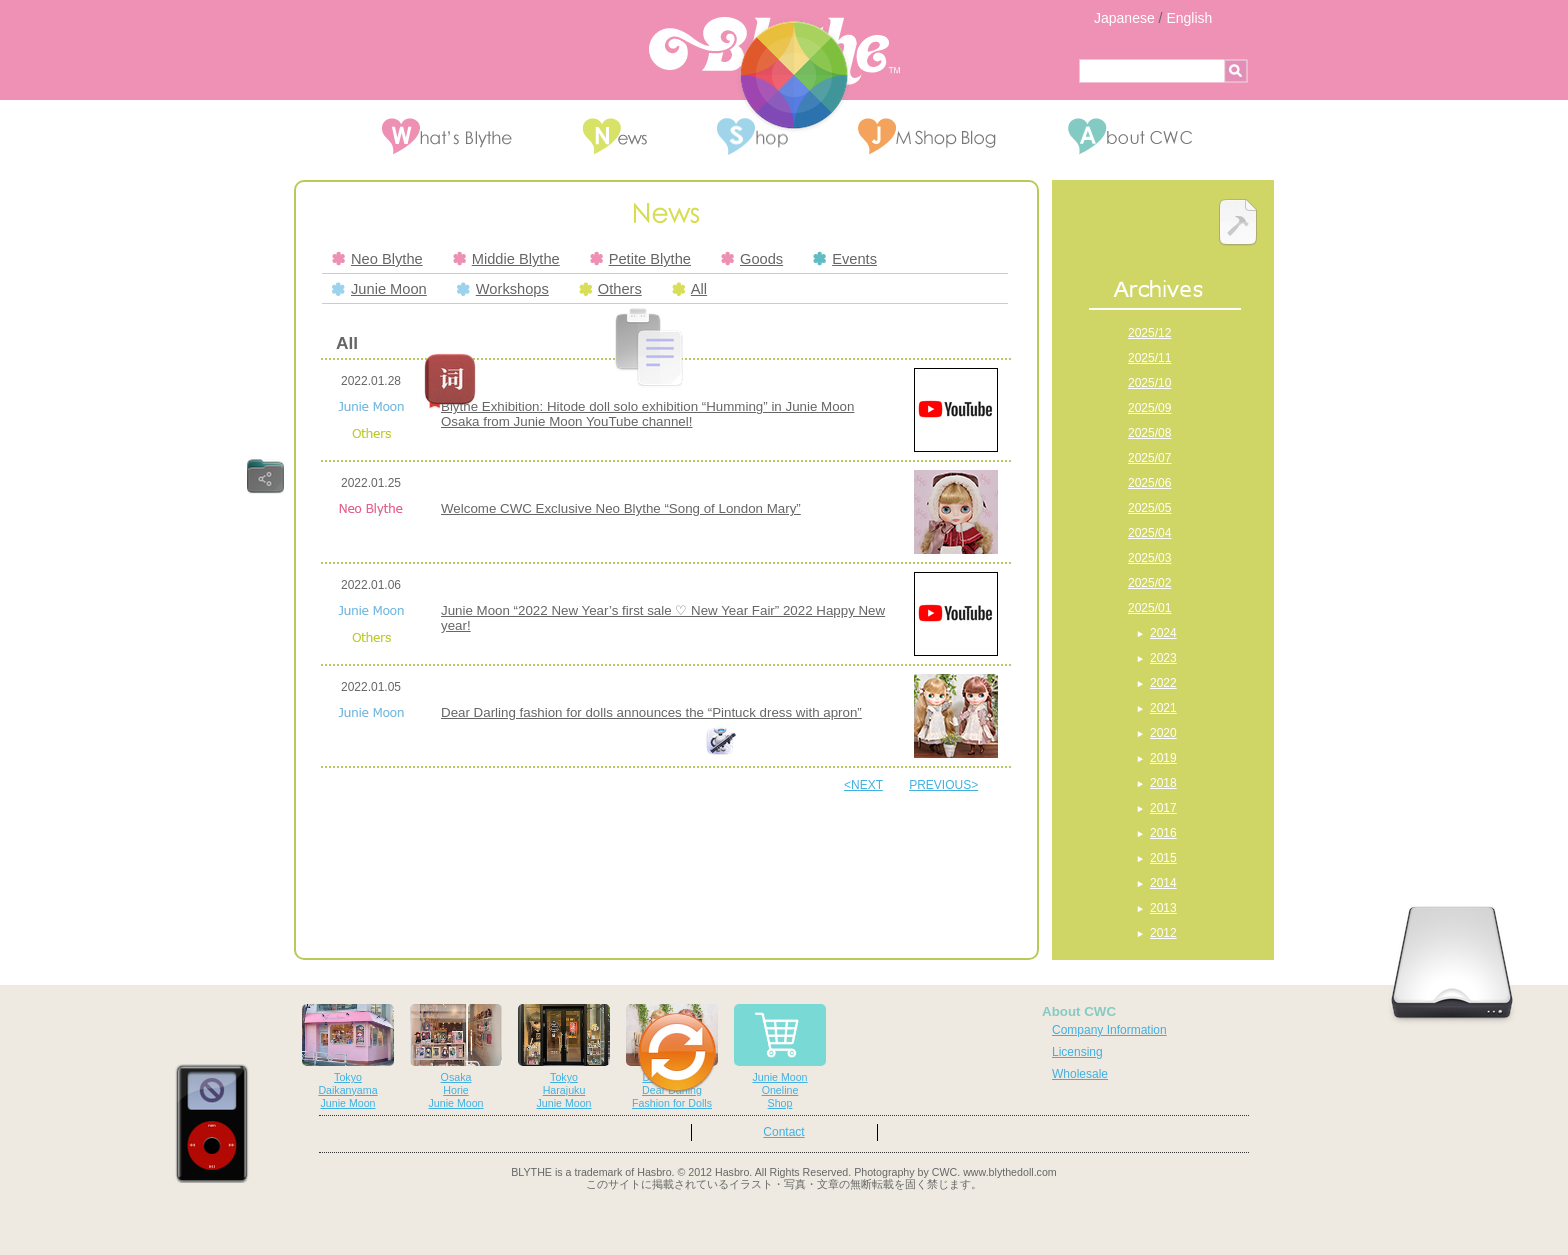 This screenshot has height=1255, width=1568. What do you see at coordinates (1238, 222) in the screenshot?
I see `a makefile used for building or compiling software` at bounding box center [1238, 222].